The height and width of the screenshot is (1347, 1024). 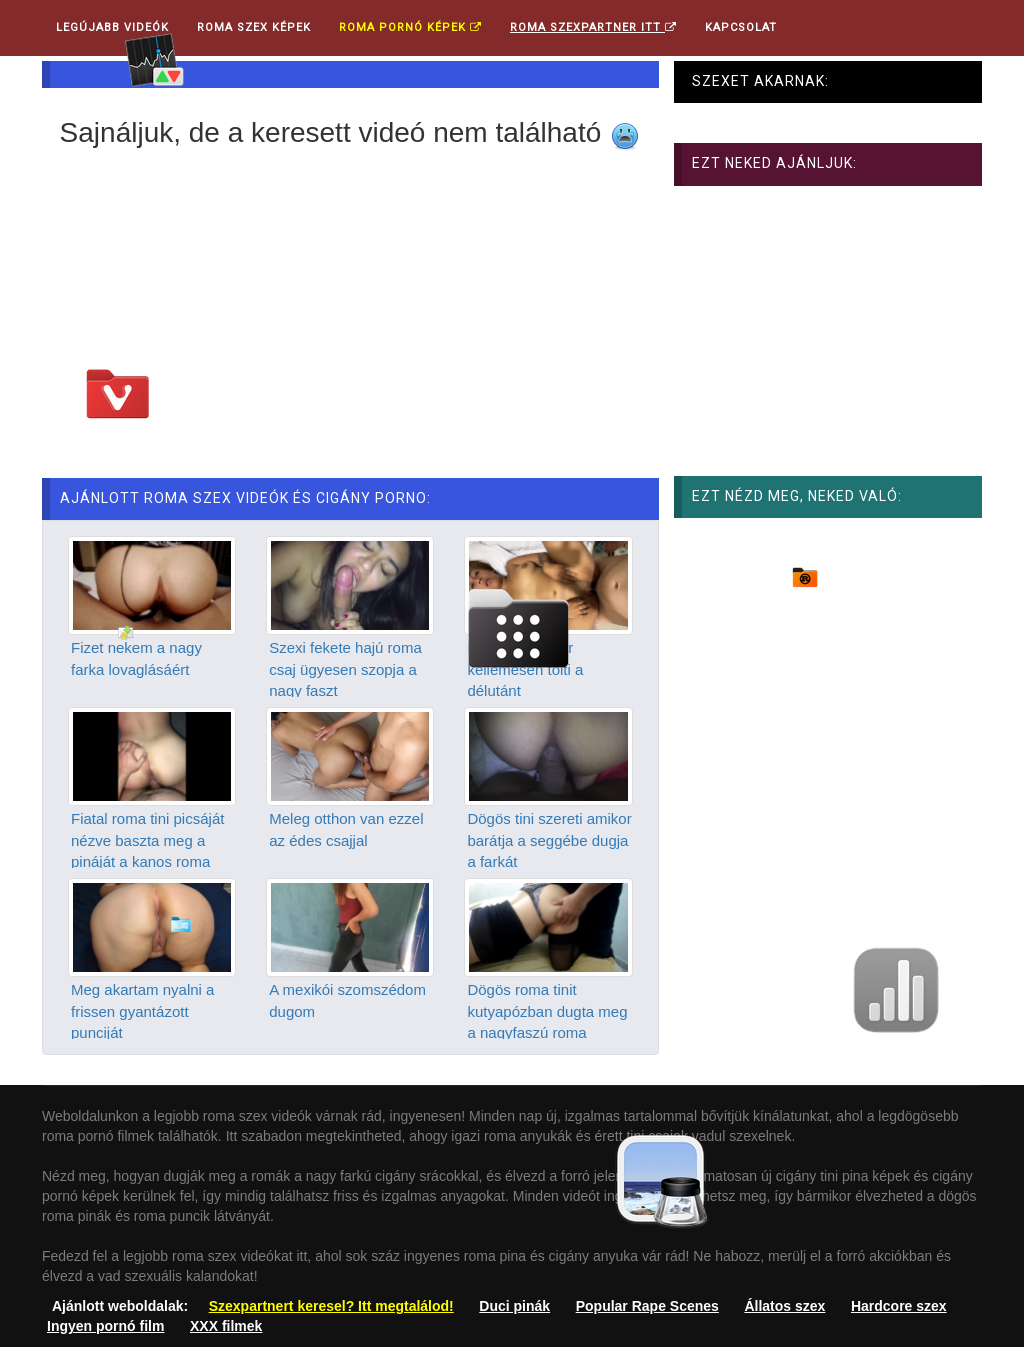 I want to click on open numbers spreadsheet app, so click(x=896, y=990).